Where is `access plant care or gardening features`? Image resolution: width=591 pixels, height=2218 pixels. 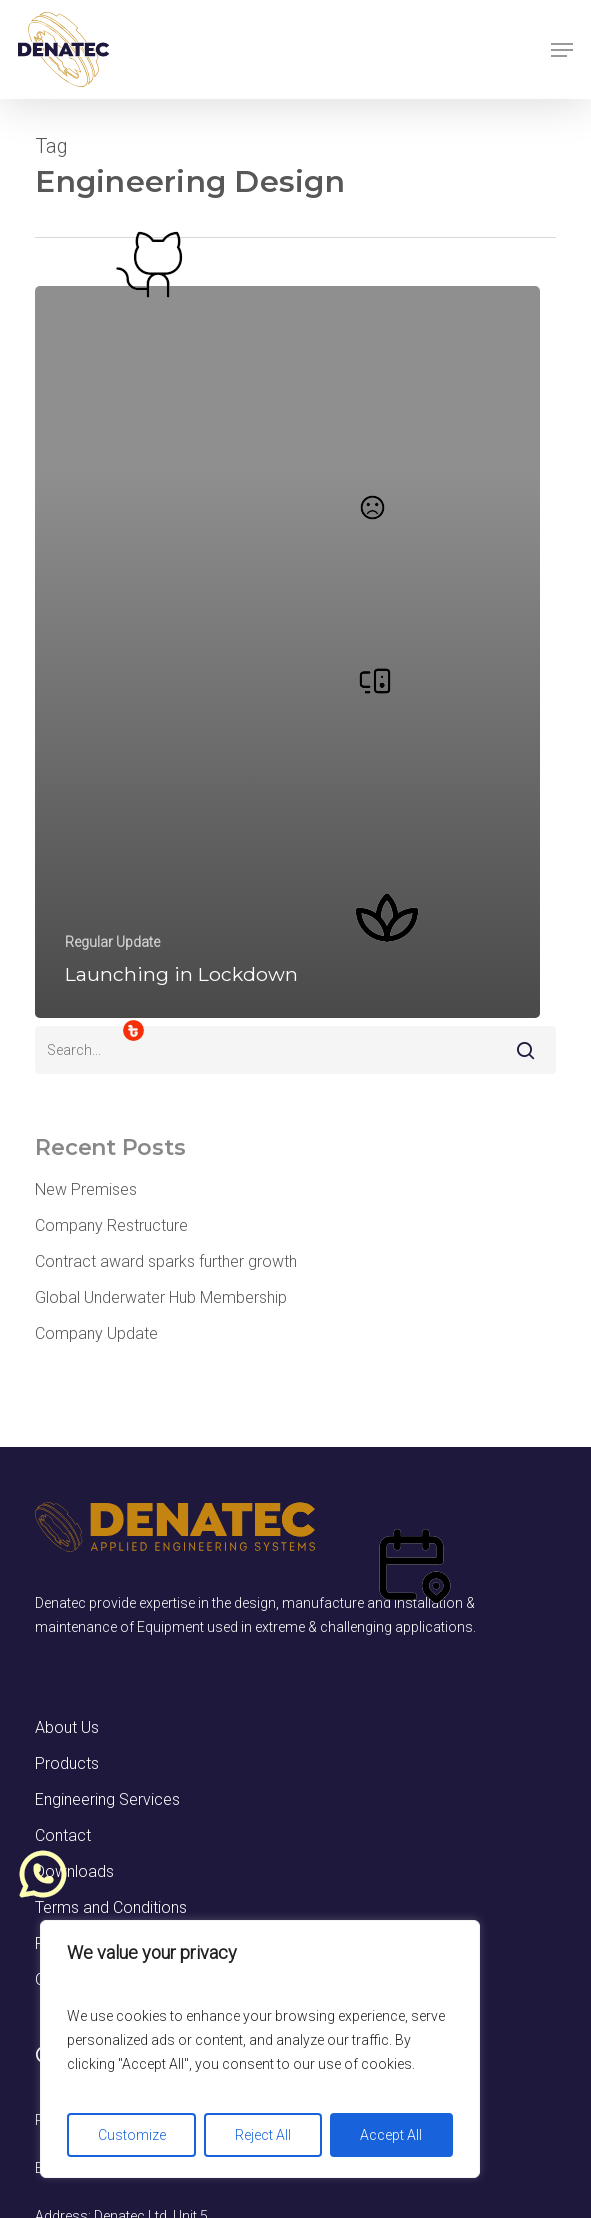 access plant care or gardening features is located at coordinates (387, 919).